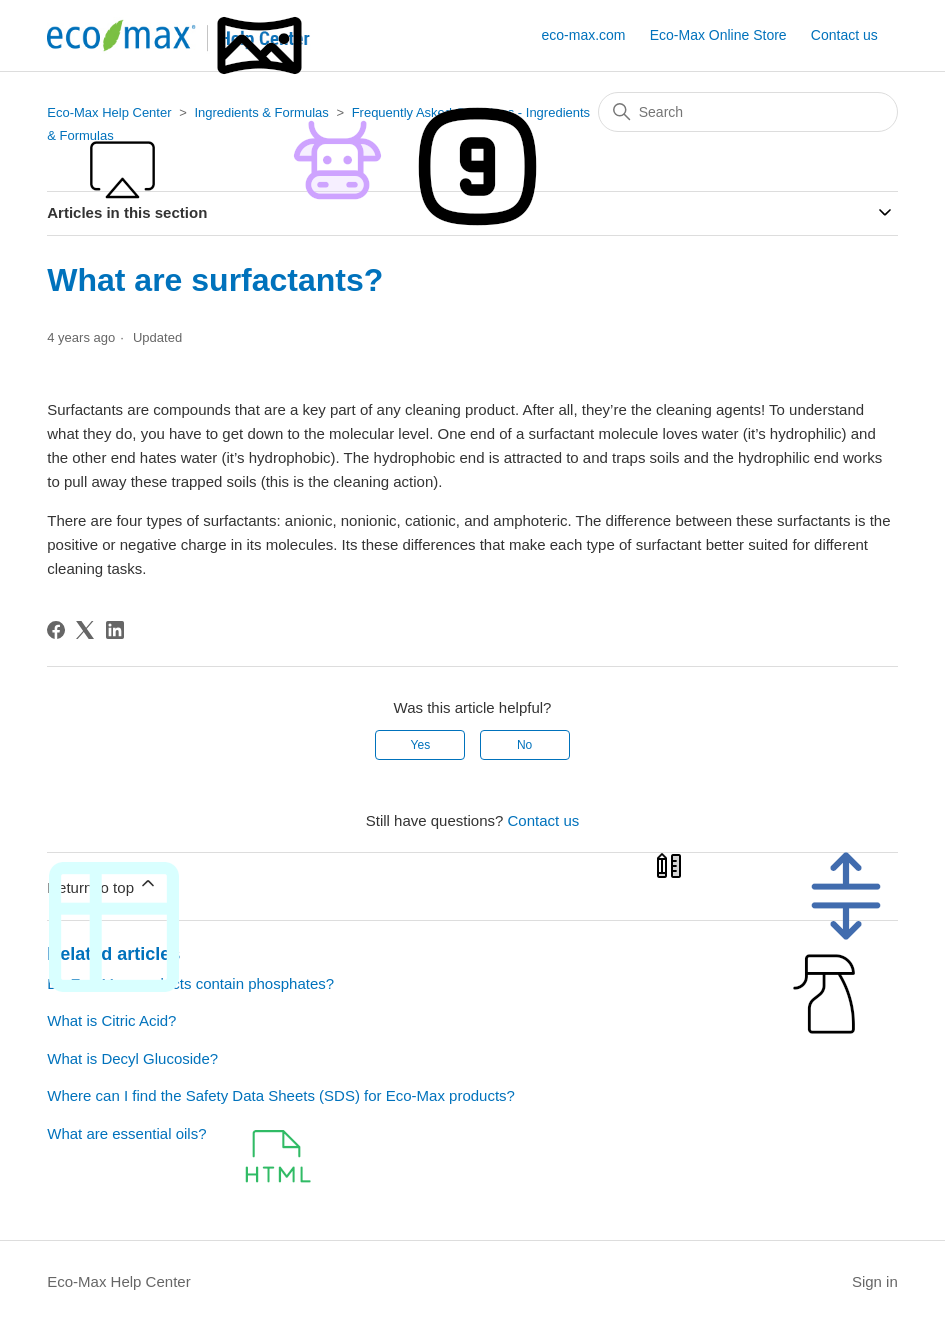 Image resolution: width=945 pixels, height=1324 pixels. I want to click on stream content to an external display, so click(122, 168).